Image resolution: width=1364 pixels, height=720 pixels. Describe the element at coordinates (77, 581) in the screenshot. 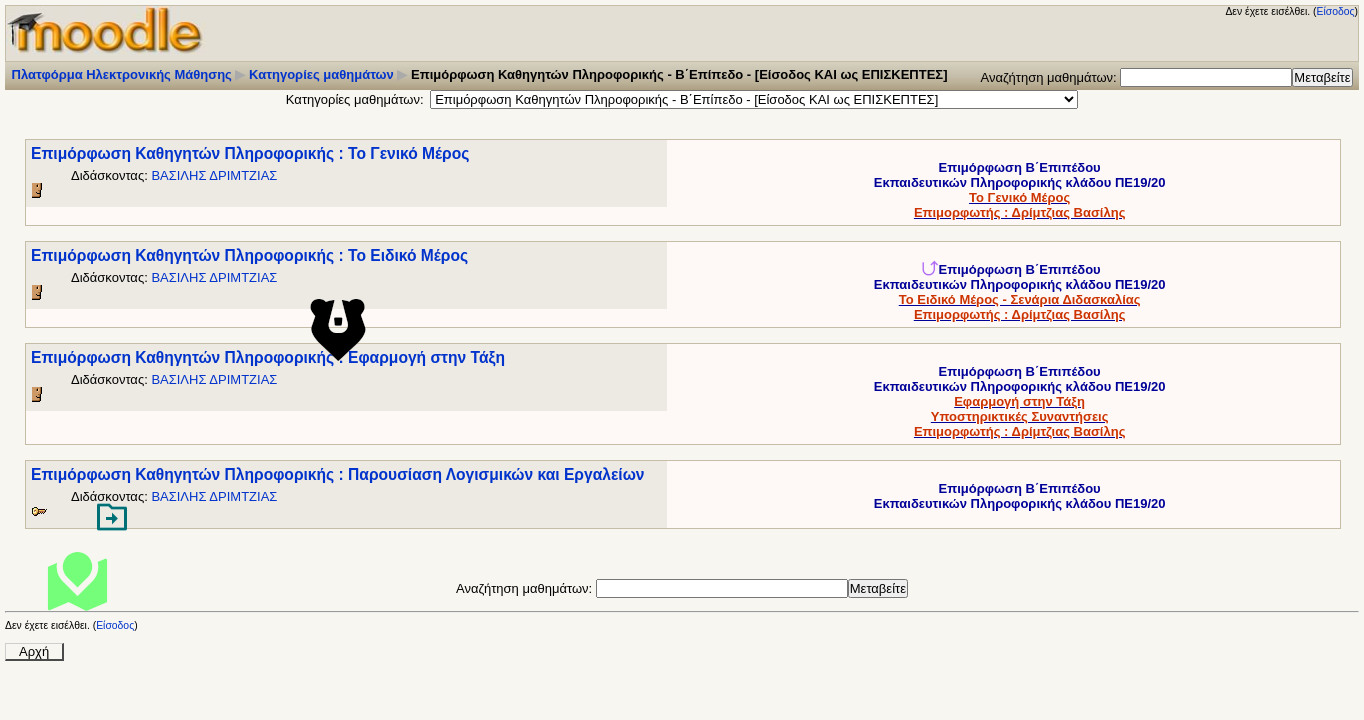

I see `view map with pinned location` at that location.